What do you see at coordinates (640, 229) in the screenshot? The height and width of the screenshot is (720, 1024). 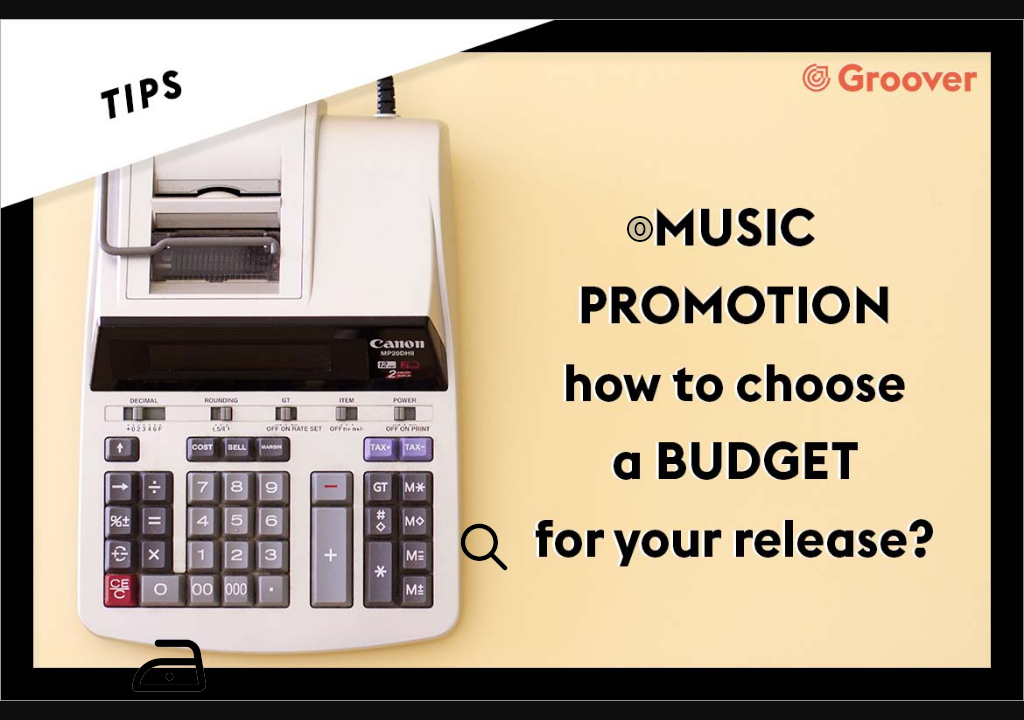 I see `indicates zero items or empty count` at bounding box center [640, 229].